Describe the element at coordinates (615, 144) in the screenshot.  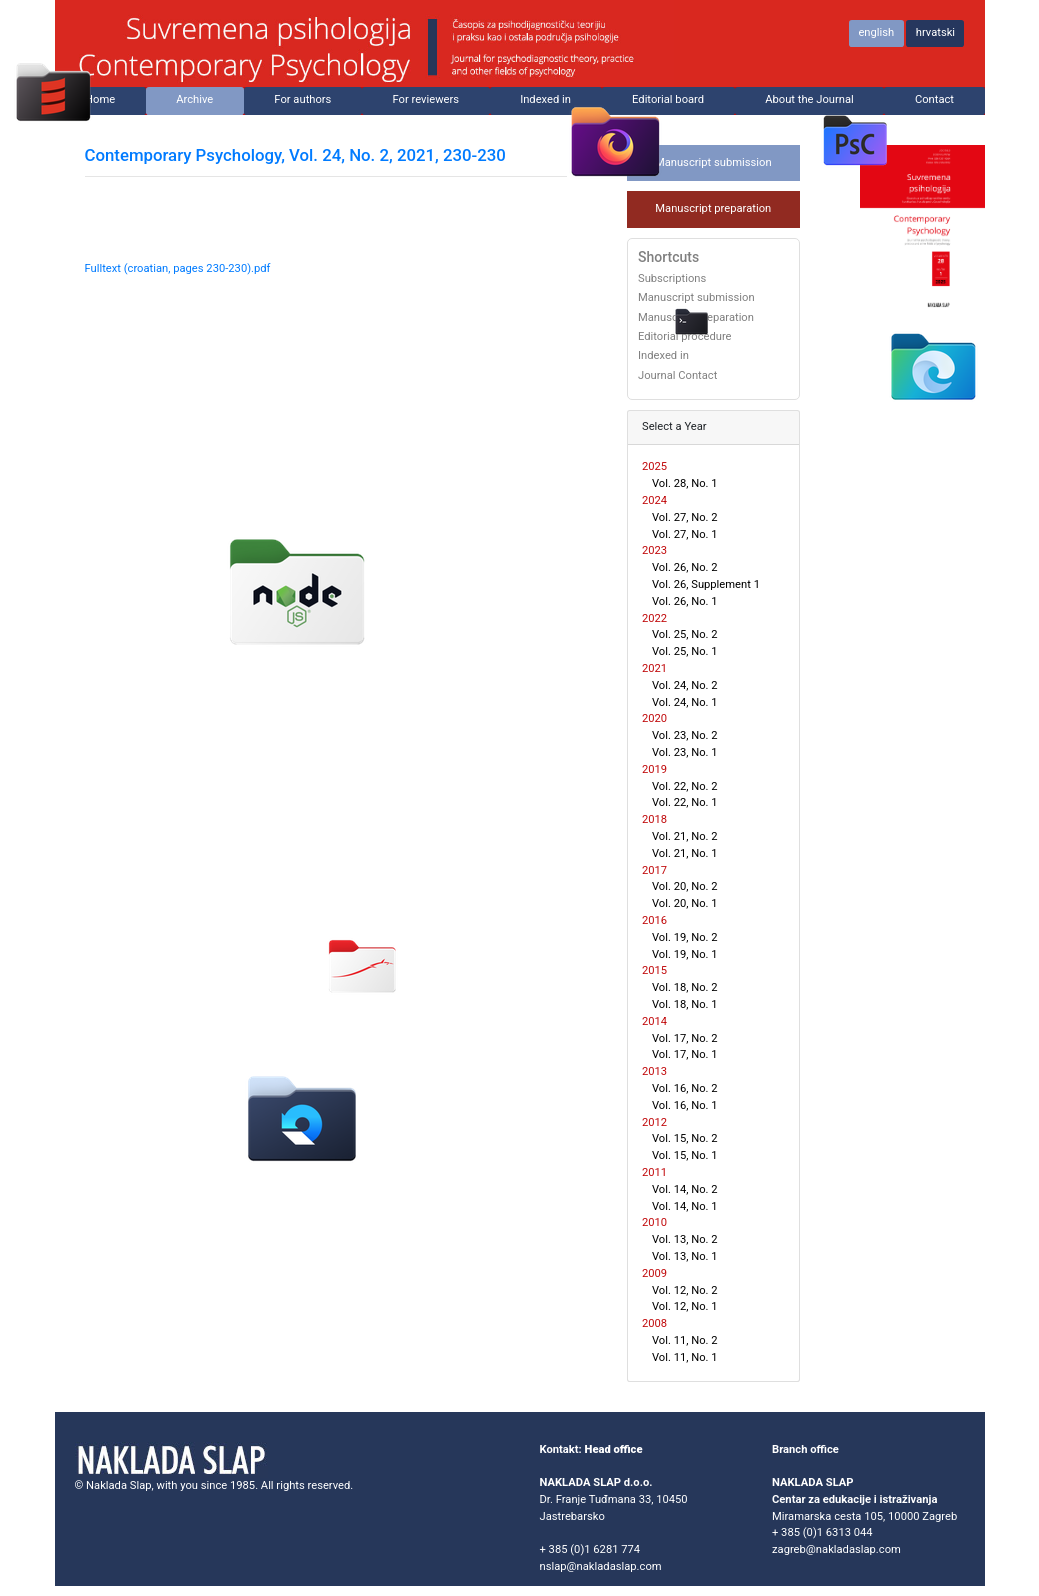
I see `open firefox downloads folder` at that location.